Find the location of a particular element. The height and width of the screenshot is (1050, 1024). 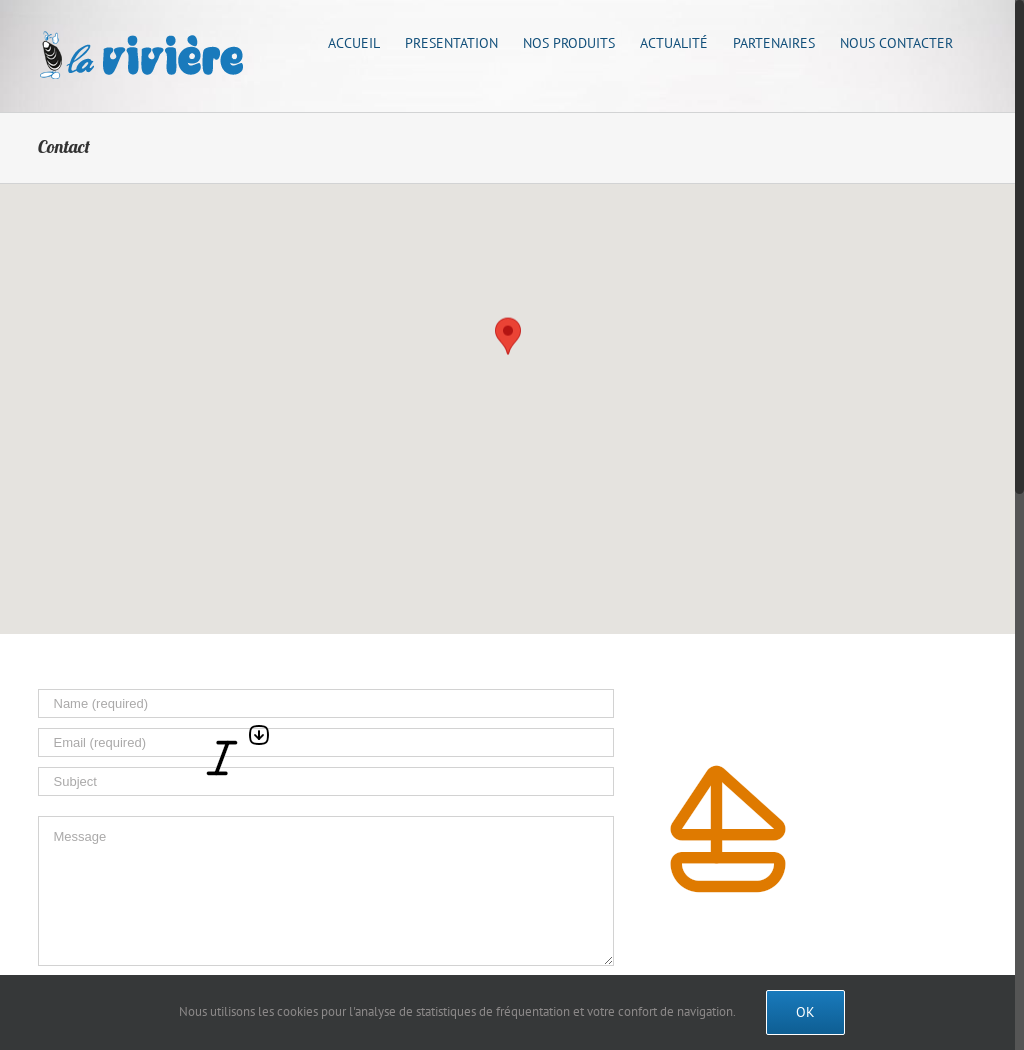

download file or content is located at coordinates (259, 735).